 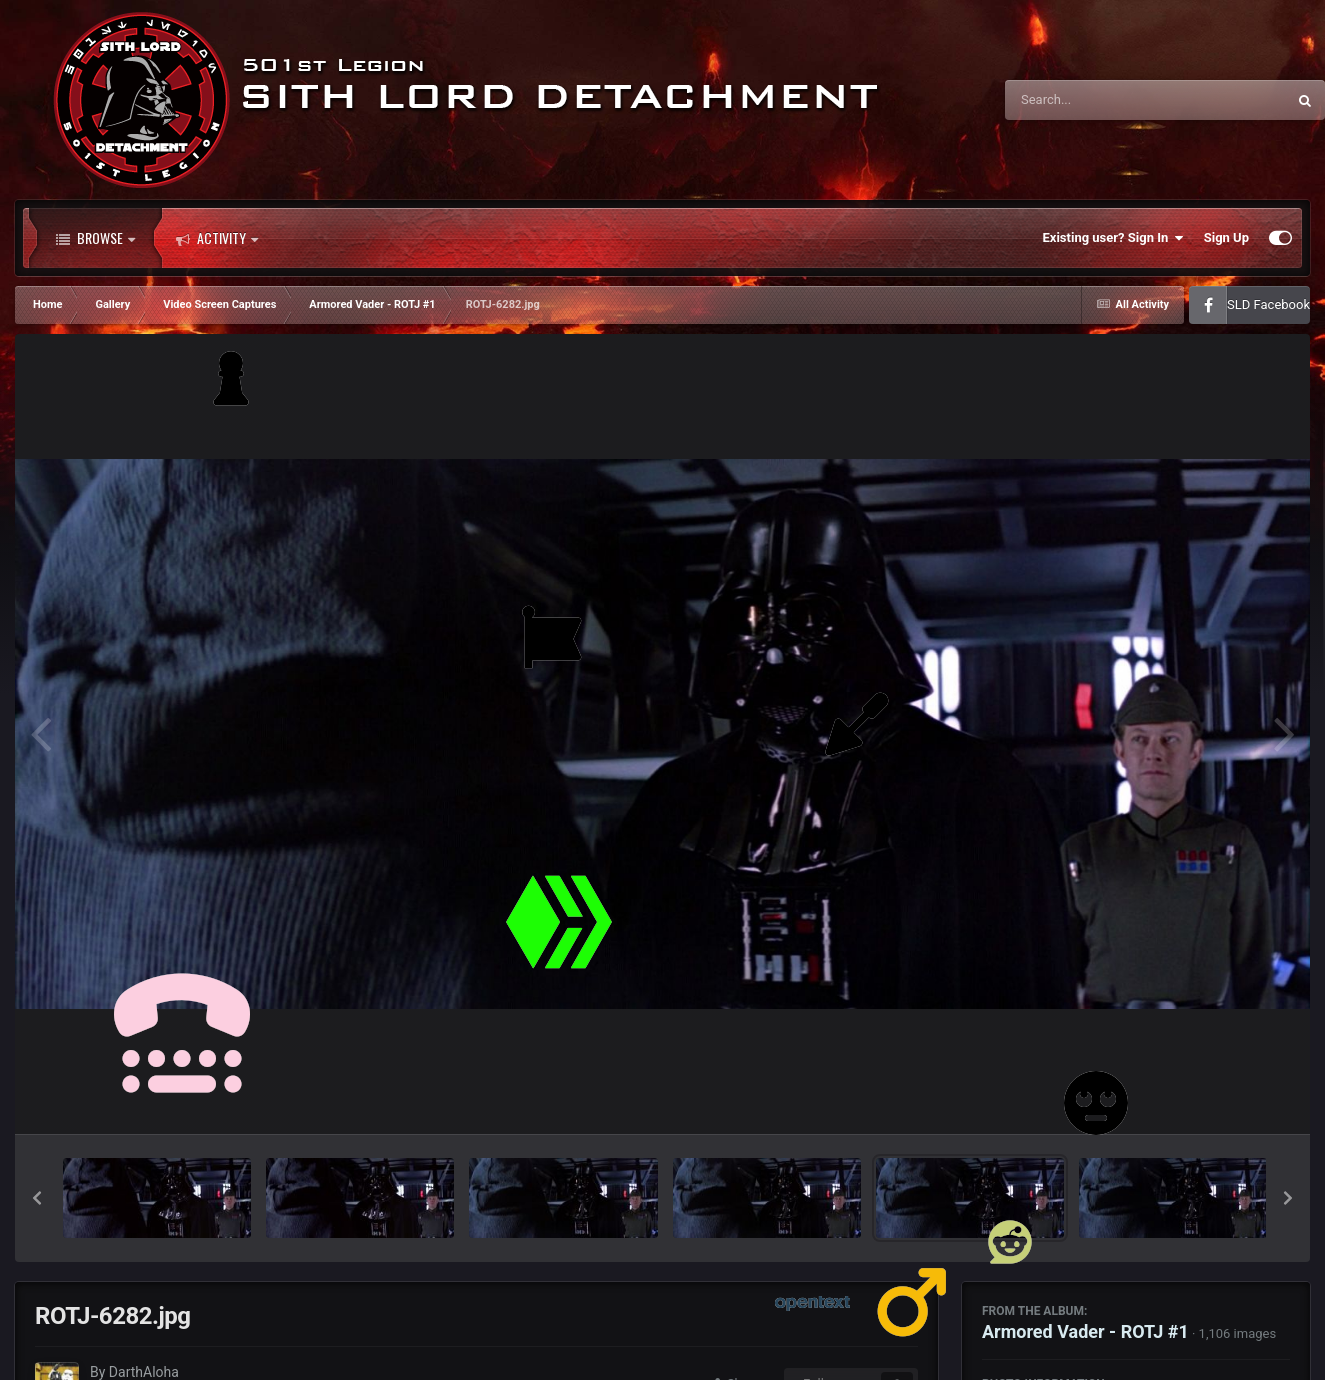 What do you see at coordinates (559, 922) in the screenshot?
I see `hive blockchain platform logo` at bounding box center [559, 922].